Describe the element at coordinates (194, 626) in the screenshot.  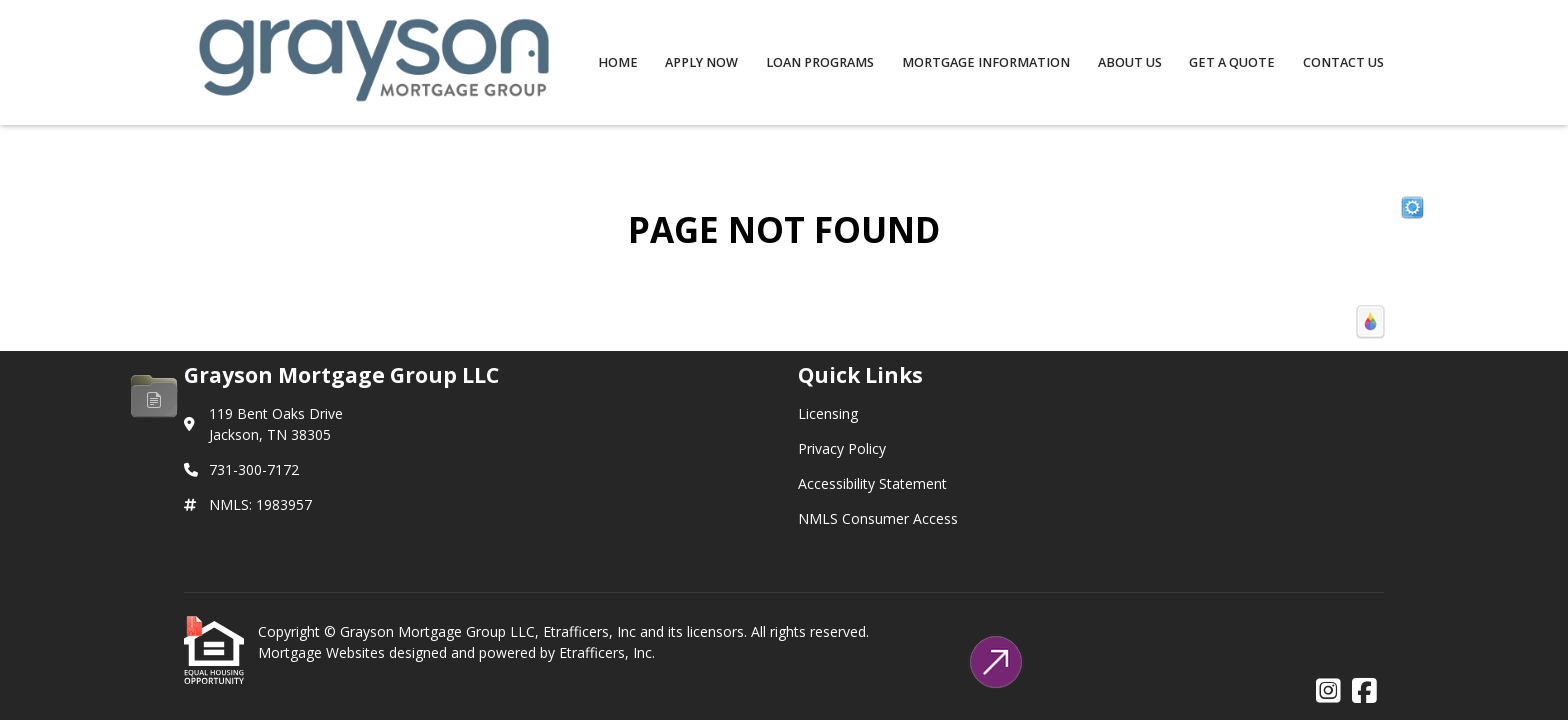
I see `an rpm package file for linux software installation` at that location.